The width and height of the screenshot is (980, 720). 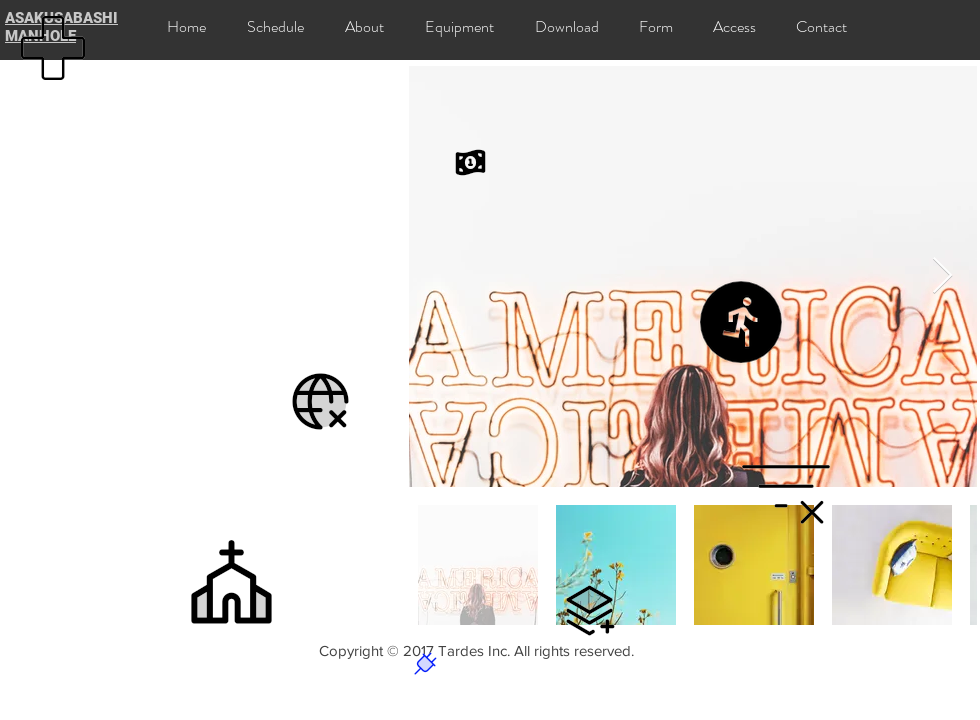 I want to click on disable internet or web access, so click(x=320, y=401).